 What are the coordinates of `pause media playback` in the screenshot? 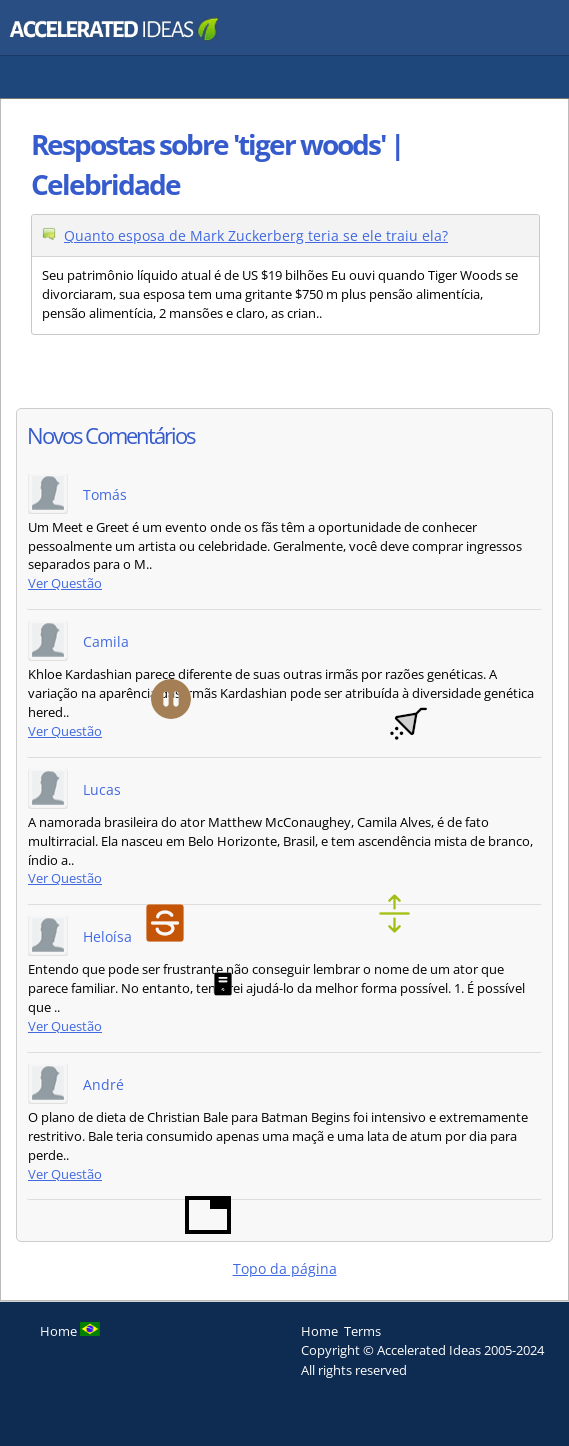 It's located at (171, 699).